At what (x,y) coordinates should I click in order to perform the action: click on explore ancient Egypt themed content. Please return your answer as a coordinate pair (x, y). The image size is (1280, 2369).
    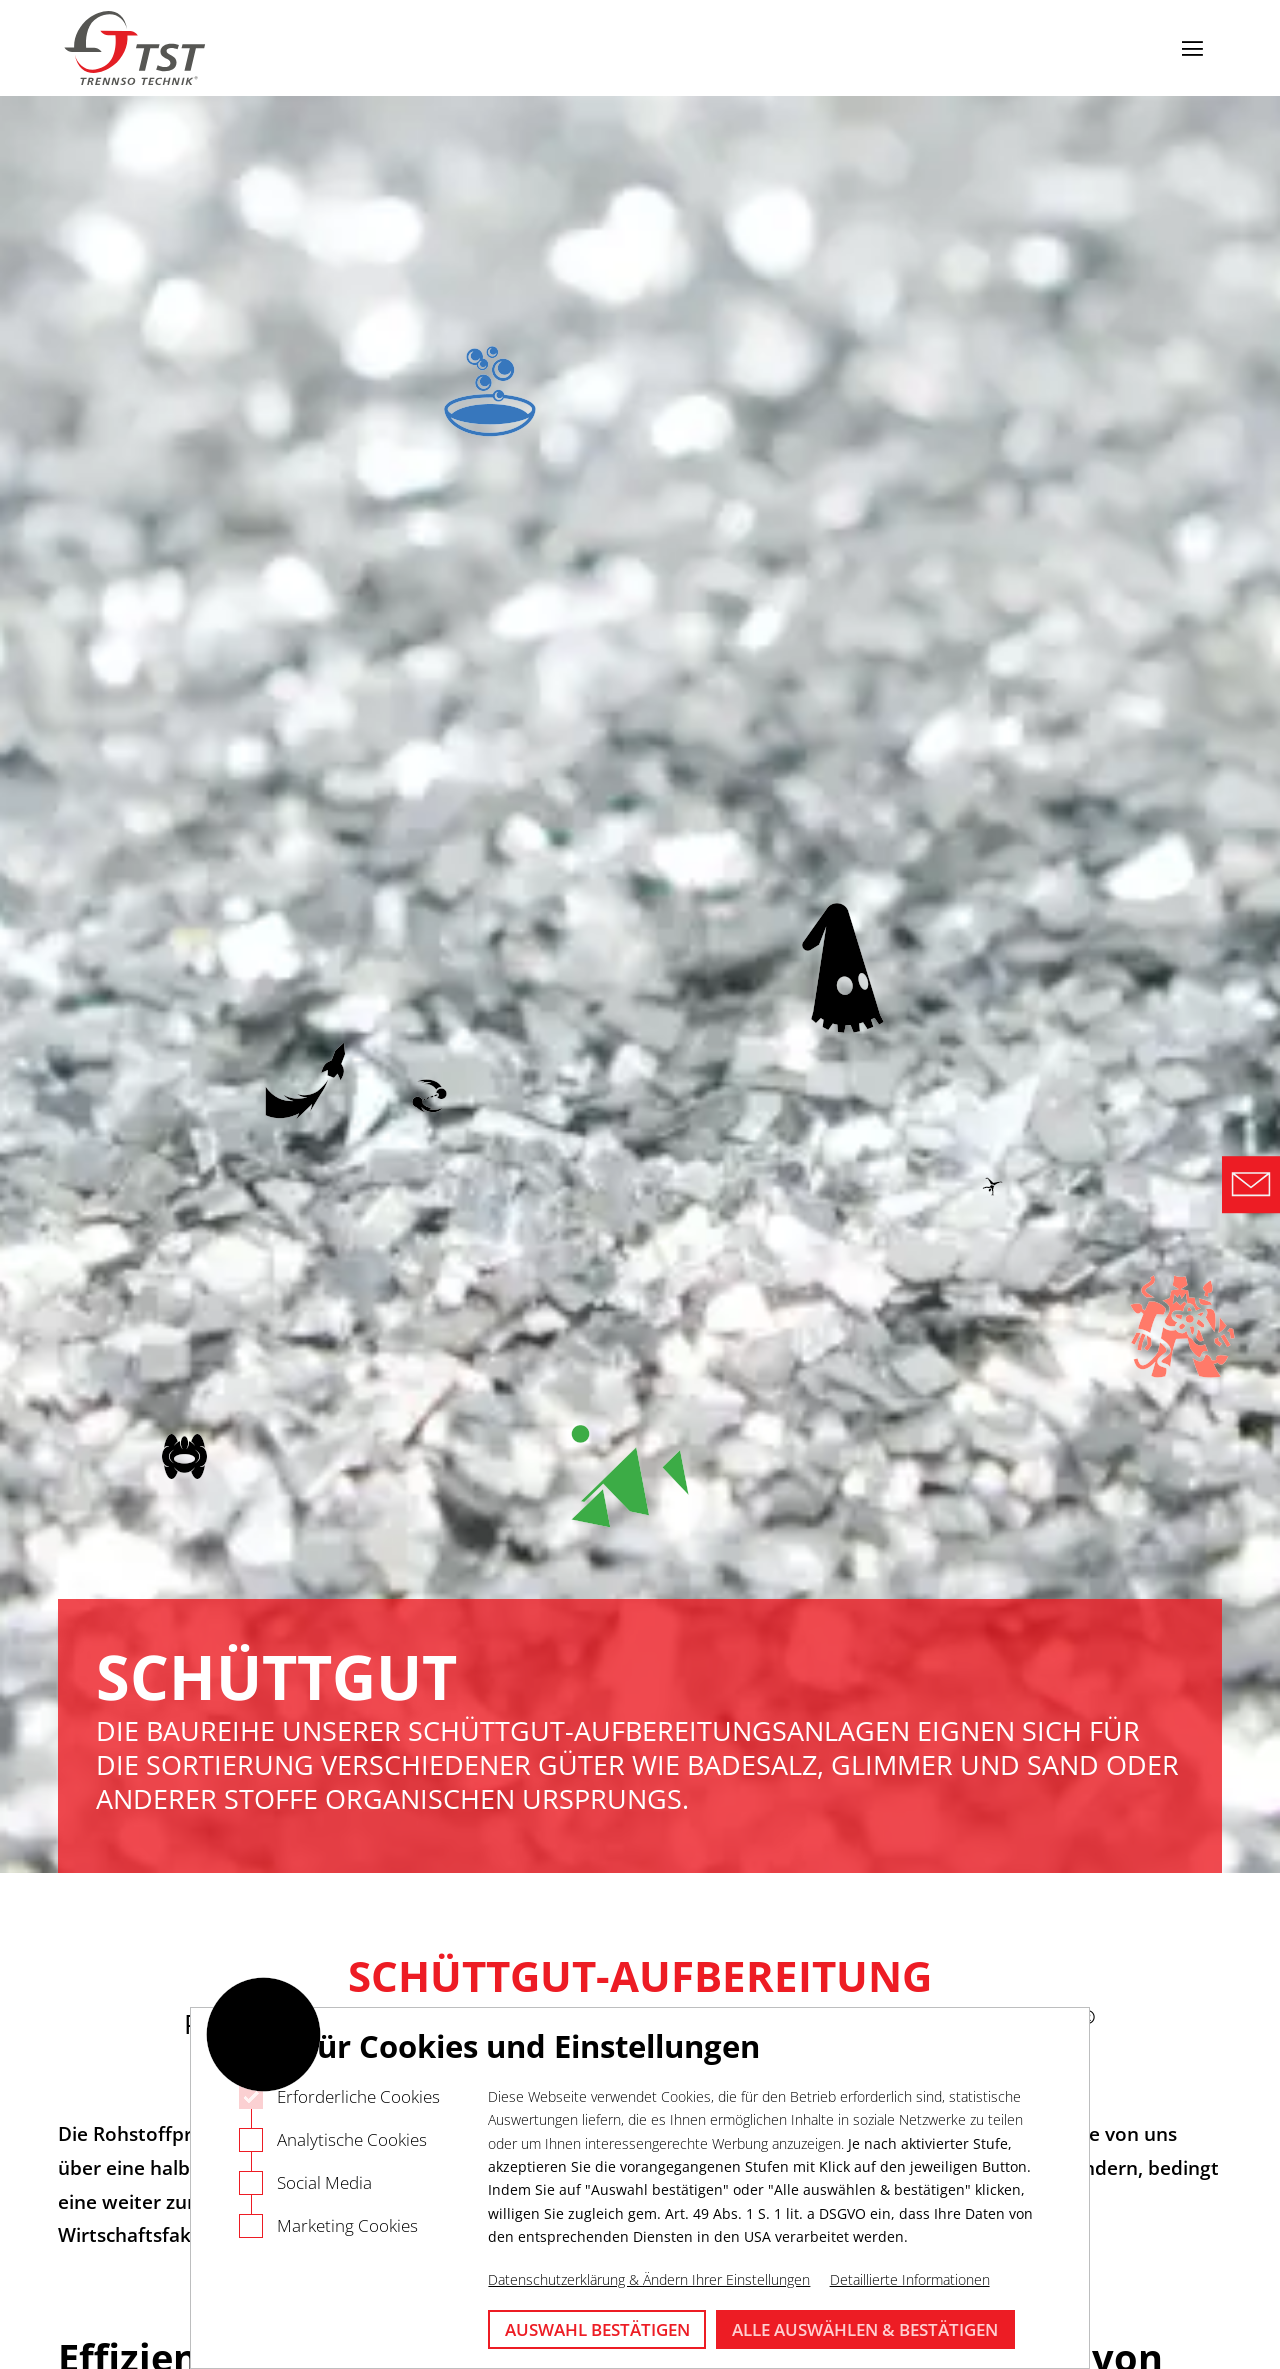
    Looking at the image, I should click on (631, 1483).